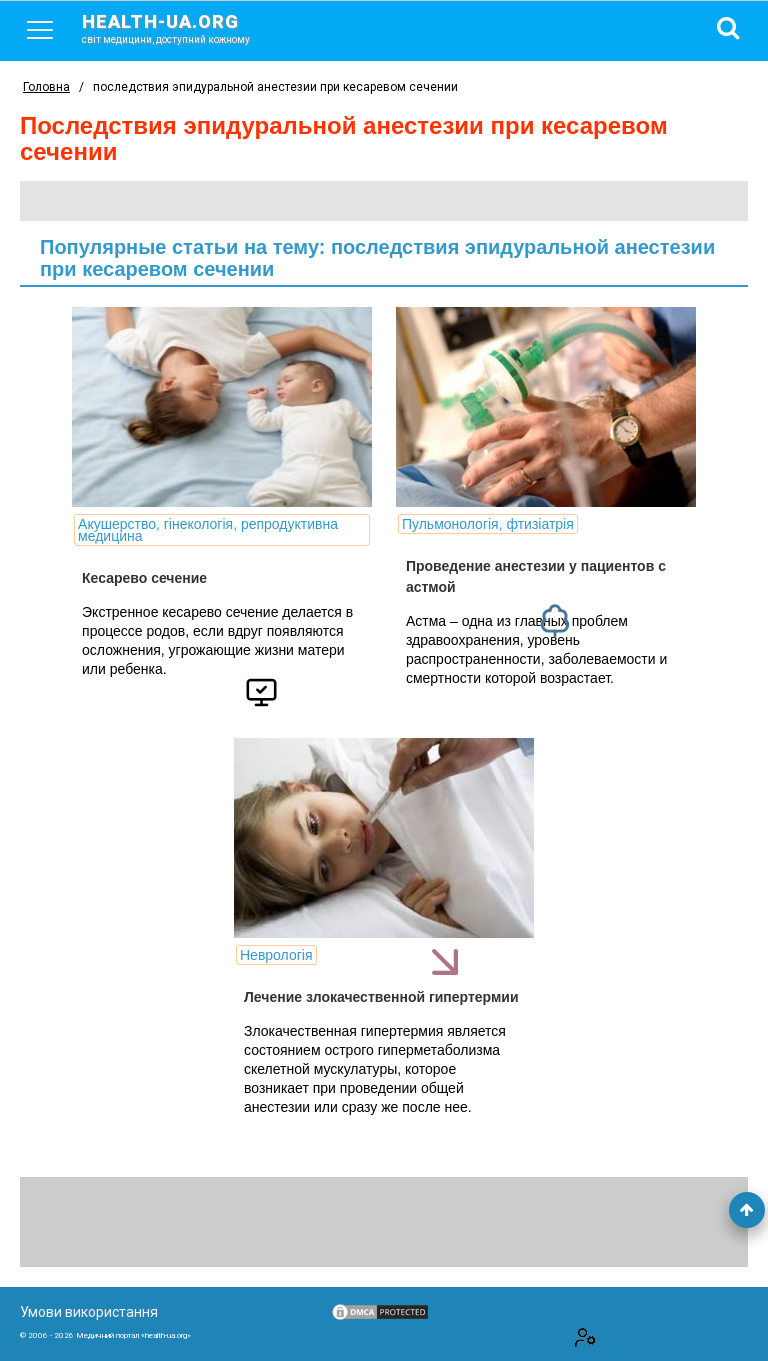 This screenshot has width=768, height=1361. What do you see at coordinates (261, 692) in the screenshot?
I see `system check passed or monitor verified` at bounding box center [261, 692].